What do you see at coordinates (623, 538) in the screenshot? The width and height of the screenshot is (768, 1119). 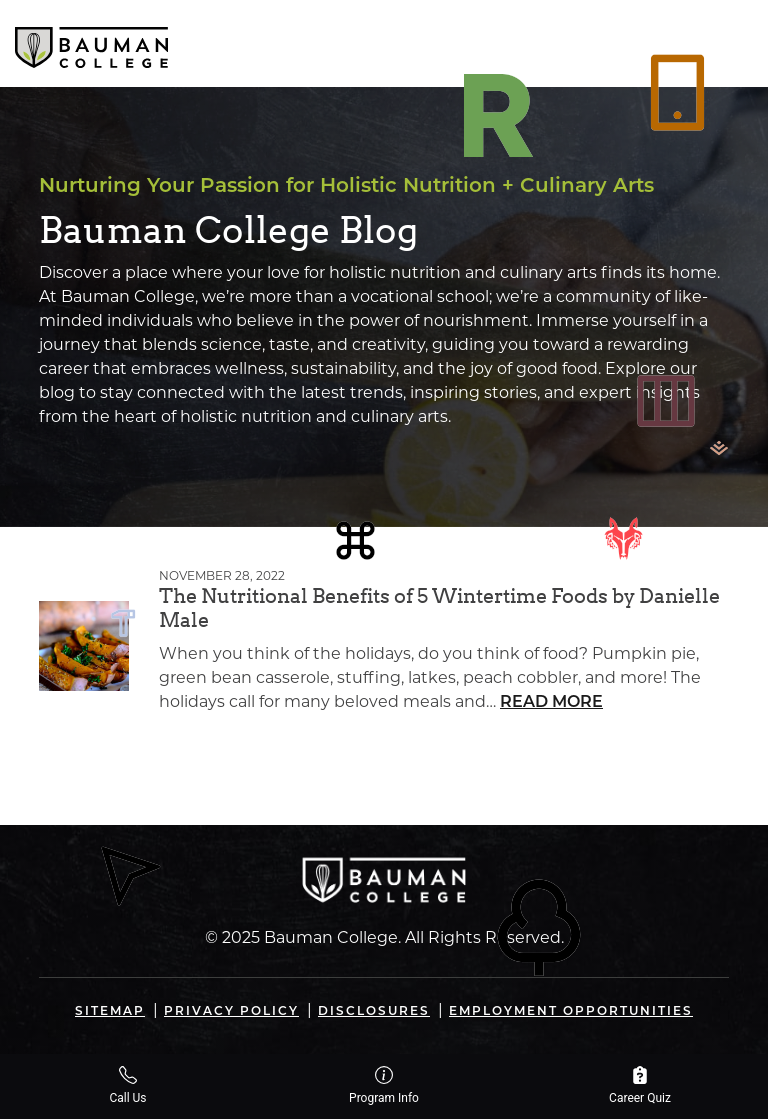 I see `wolf pack battalion brand logo` at bounding box center [623, 538].